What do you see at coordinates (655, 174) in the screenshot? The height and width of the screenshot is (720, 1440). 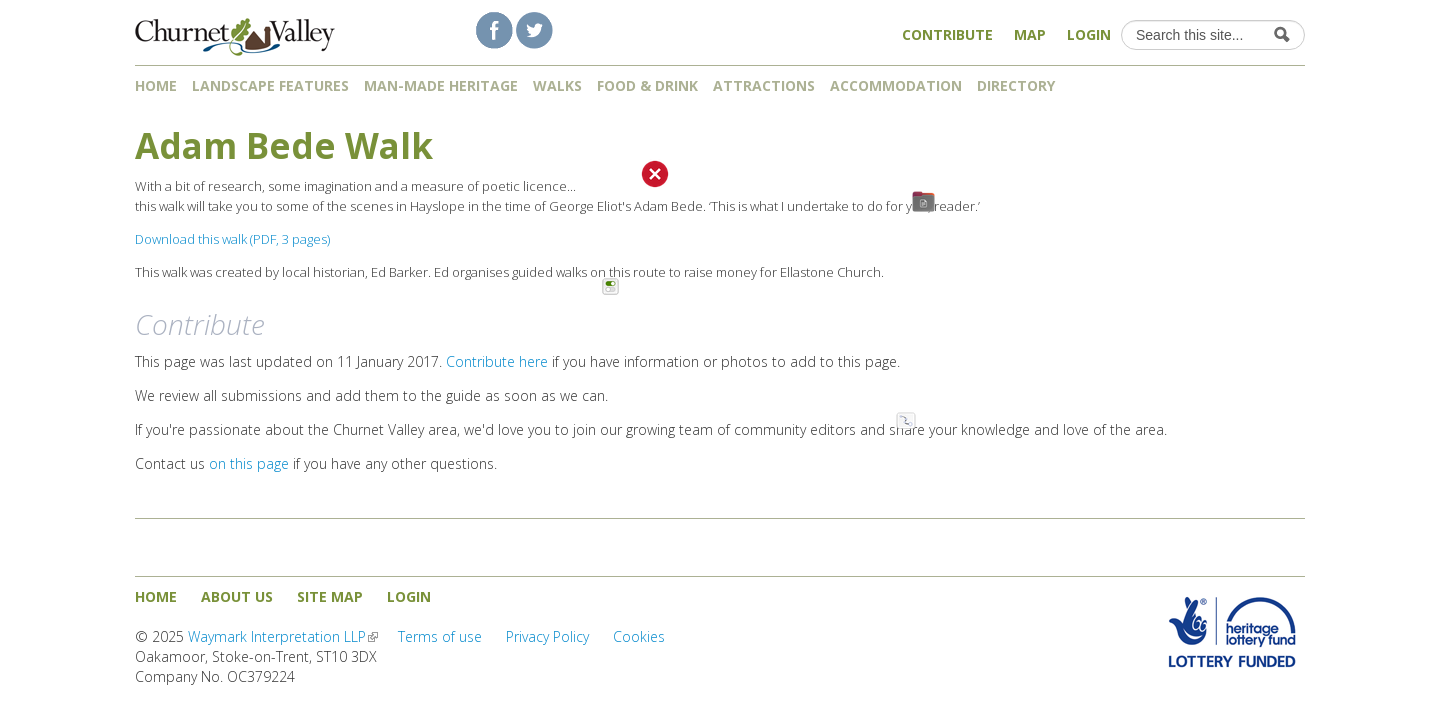 I see `close the current window or dialog` at bounding box center [655, 174].